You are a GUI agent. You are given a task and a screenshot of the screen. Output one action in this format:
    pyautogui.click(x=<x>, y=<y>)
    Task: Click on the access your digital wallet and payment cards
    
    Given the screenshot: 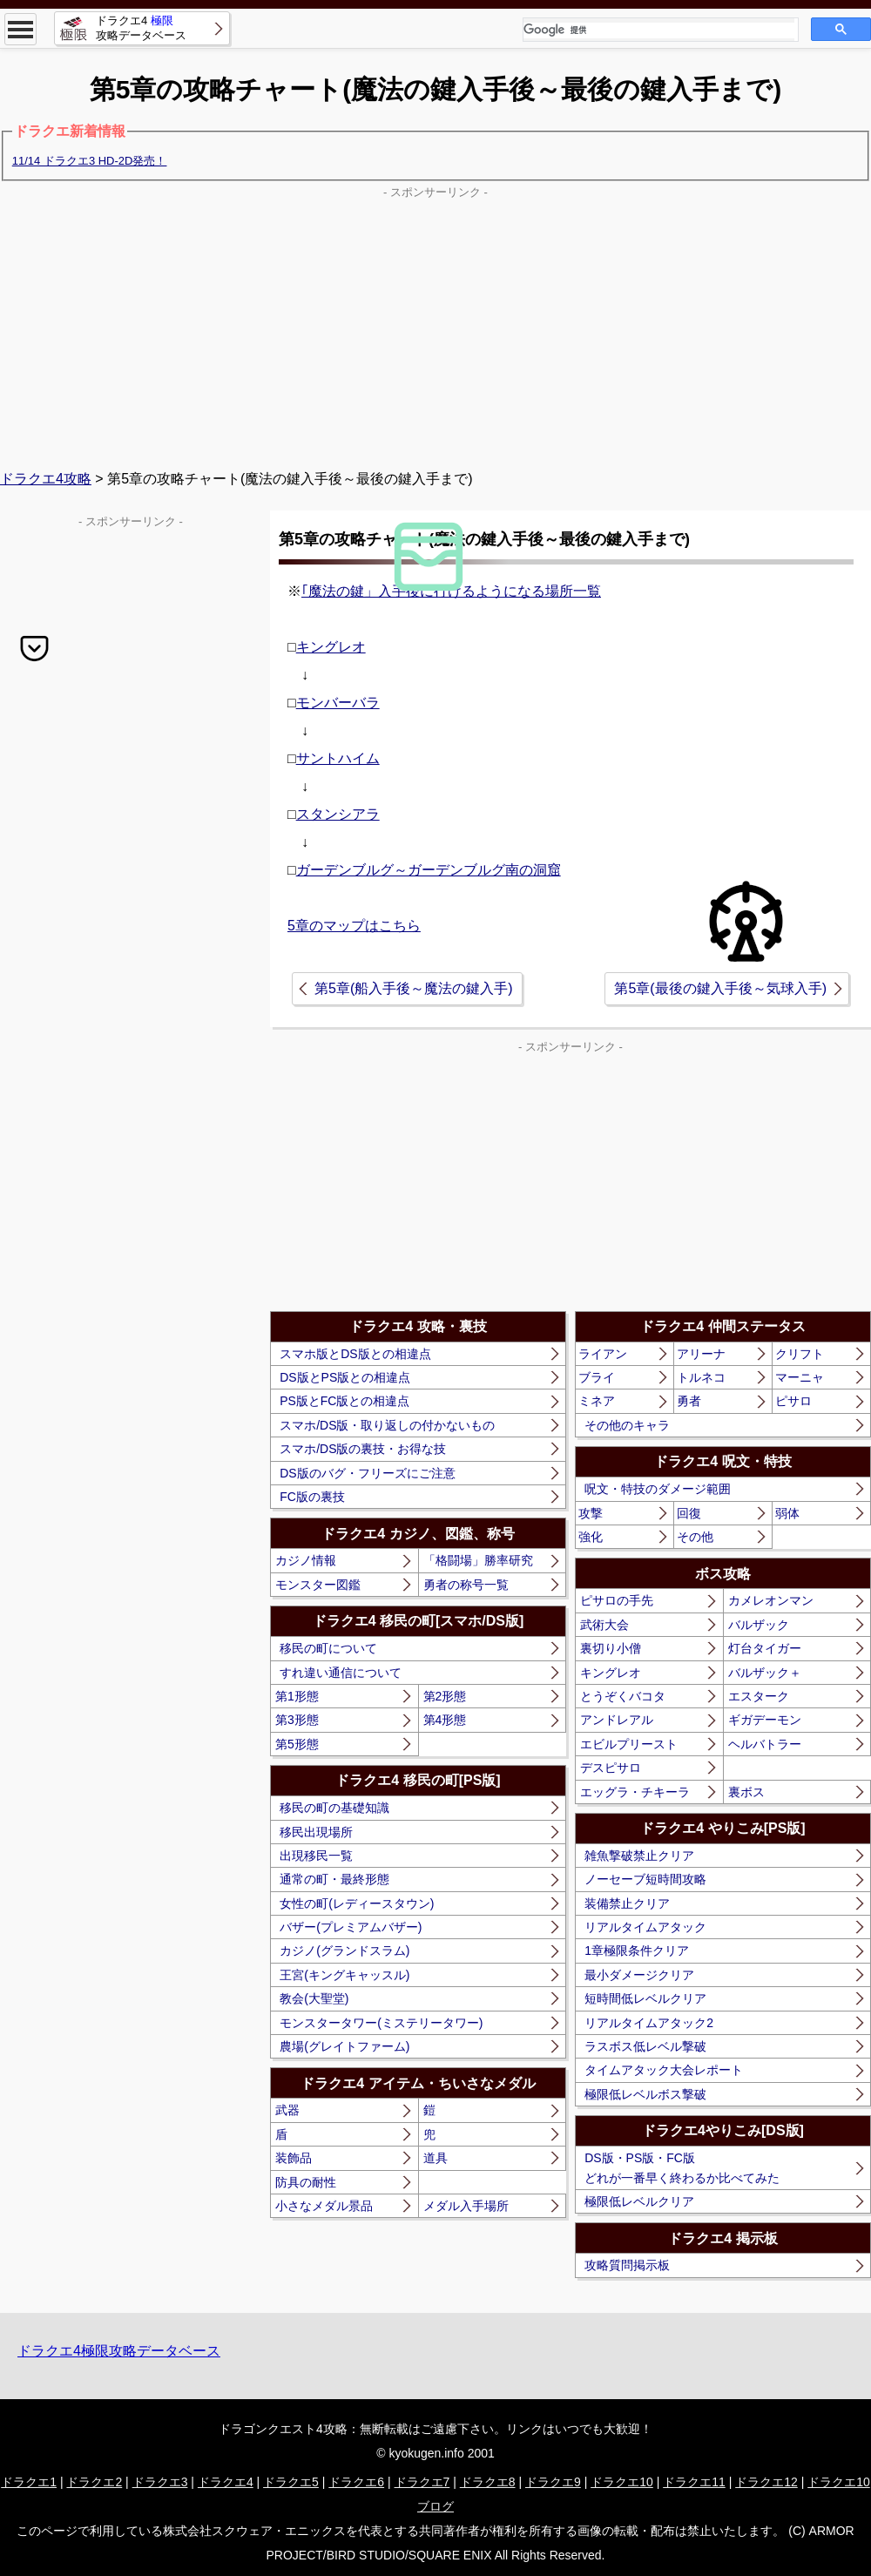 What is the action you would take?
    pyautogui.click(x=429, y=557)
    